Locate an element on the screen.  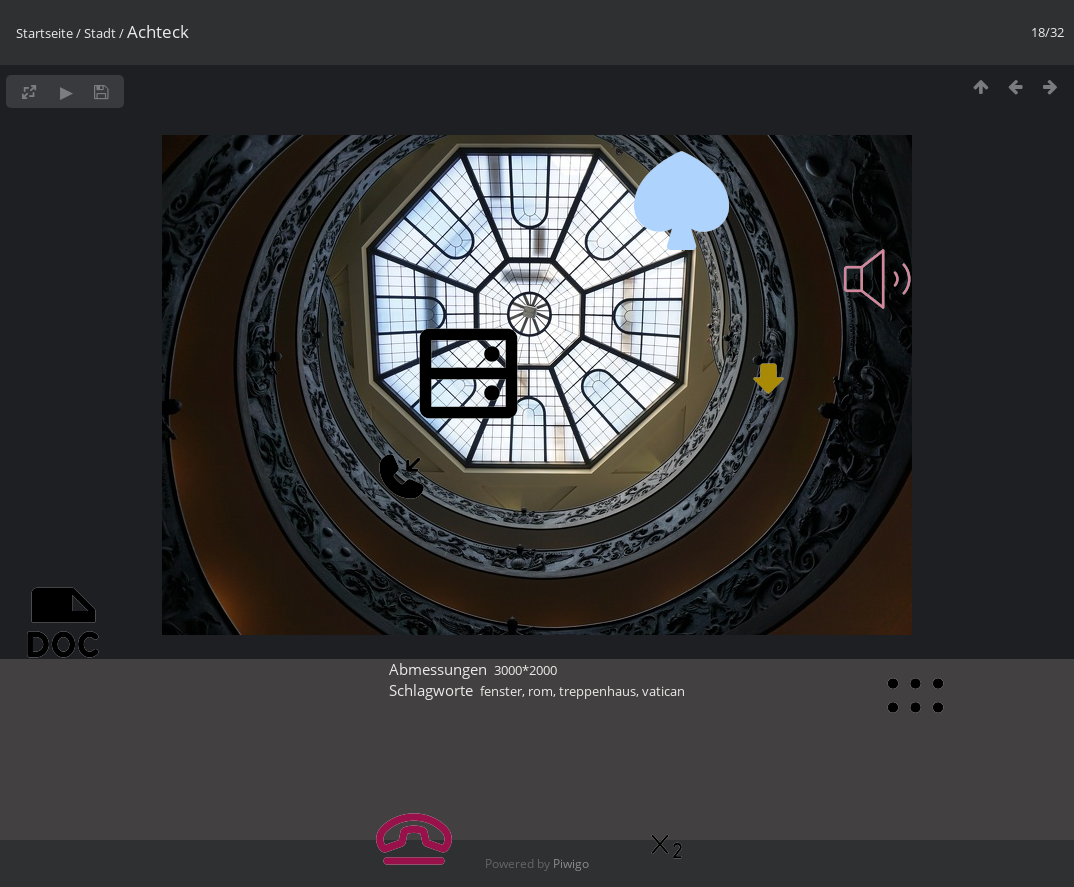
access storage drives or disk management is located at coordinates (468, 373).